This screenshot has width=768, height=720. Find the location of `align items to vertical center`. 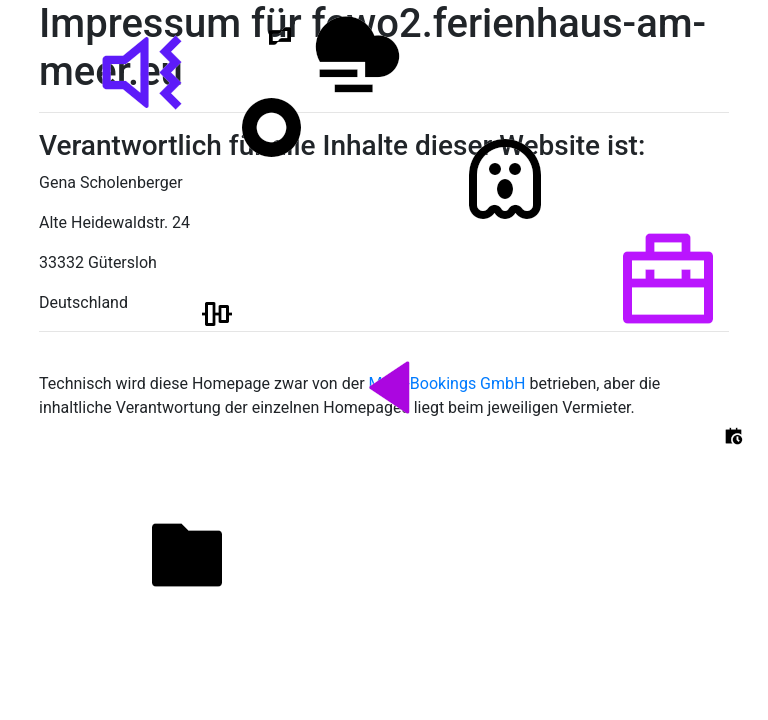

align items to vertical center is located at coordinates (217, 314).